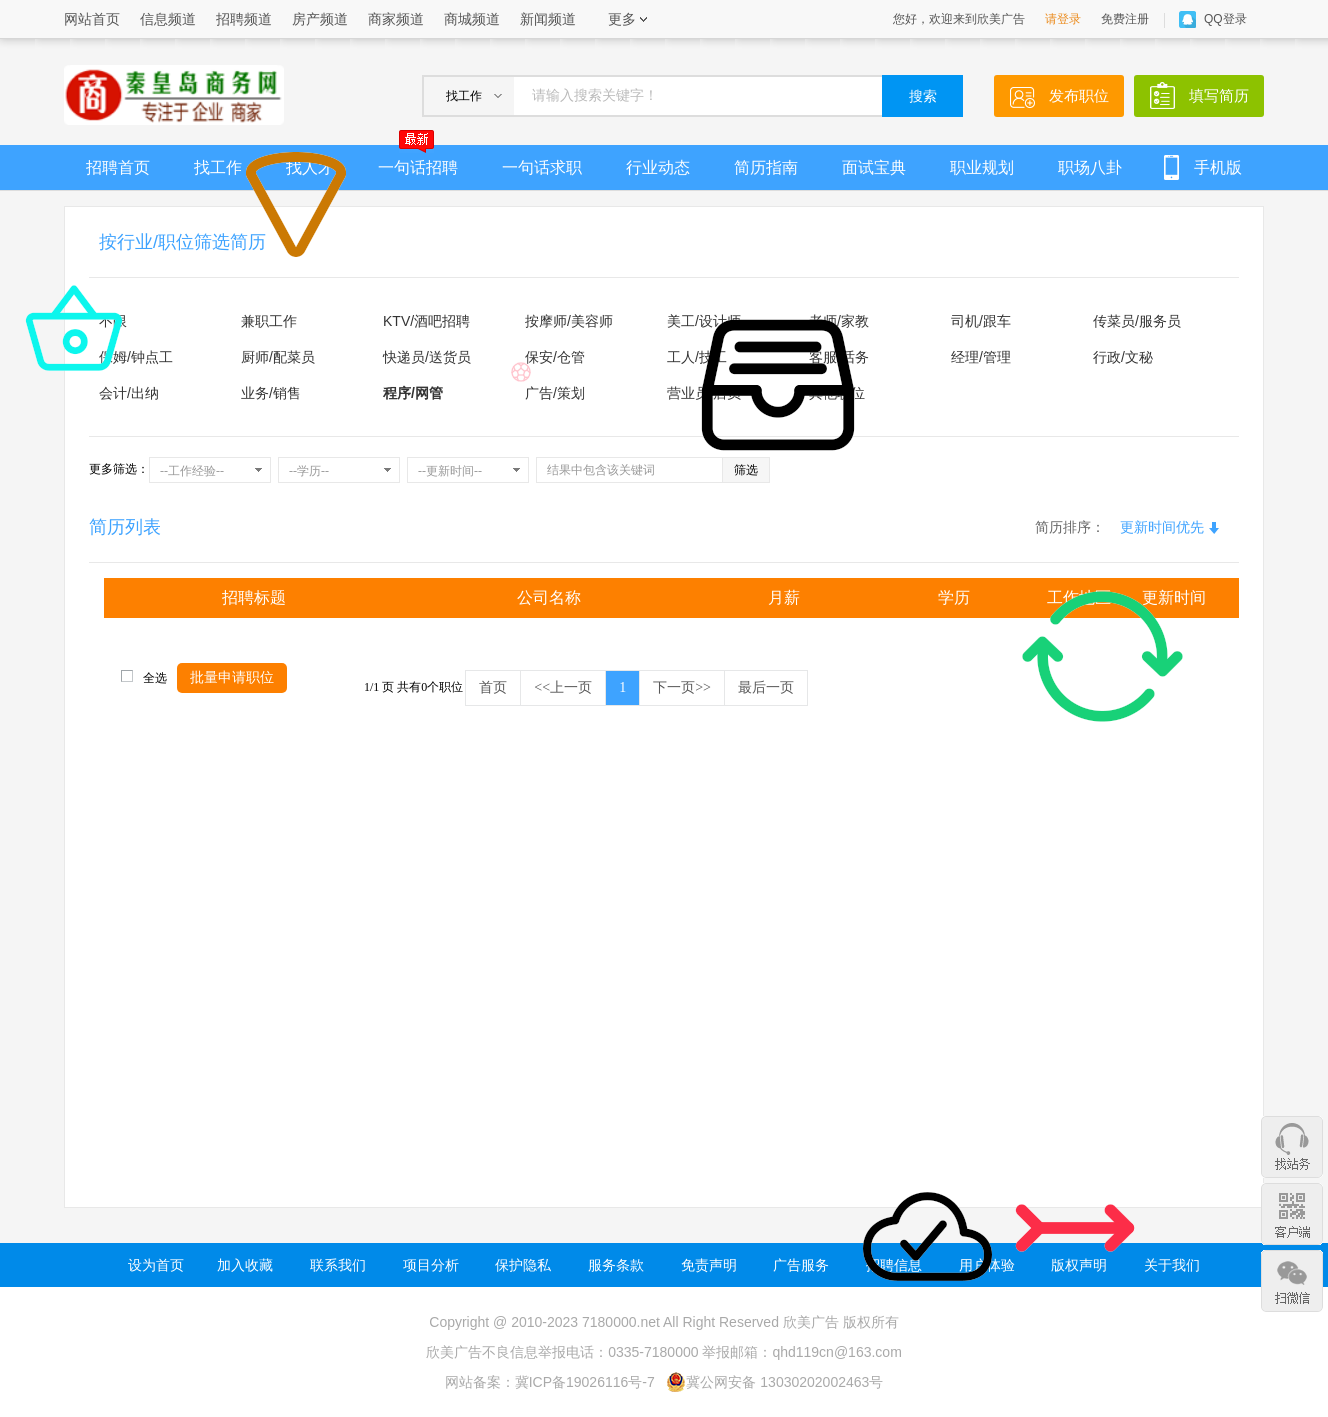  I want to click on indicates a cone or triangular marker, so click(296, 207).